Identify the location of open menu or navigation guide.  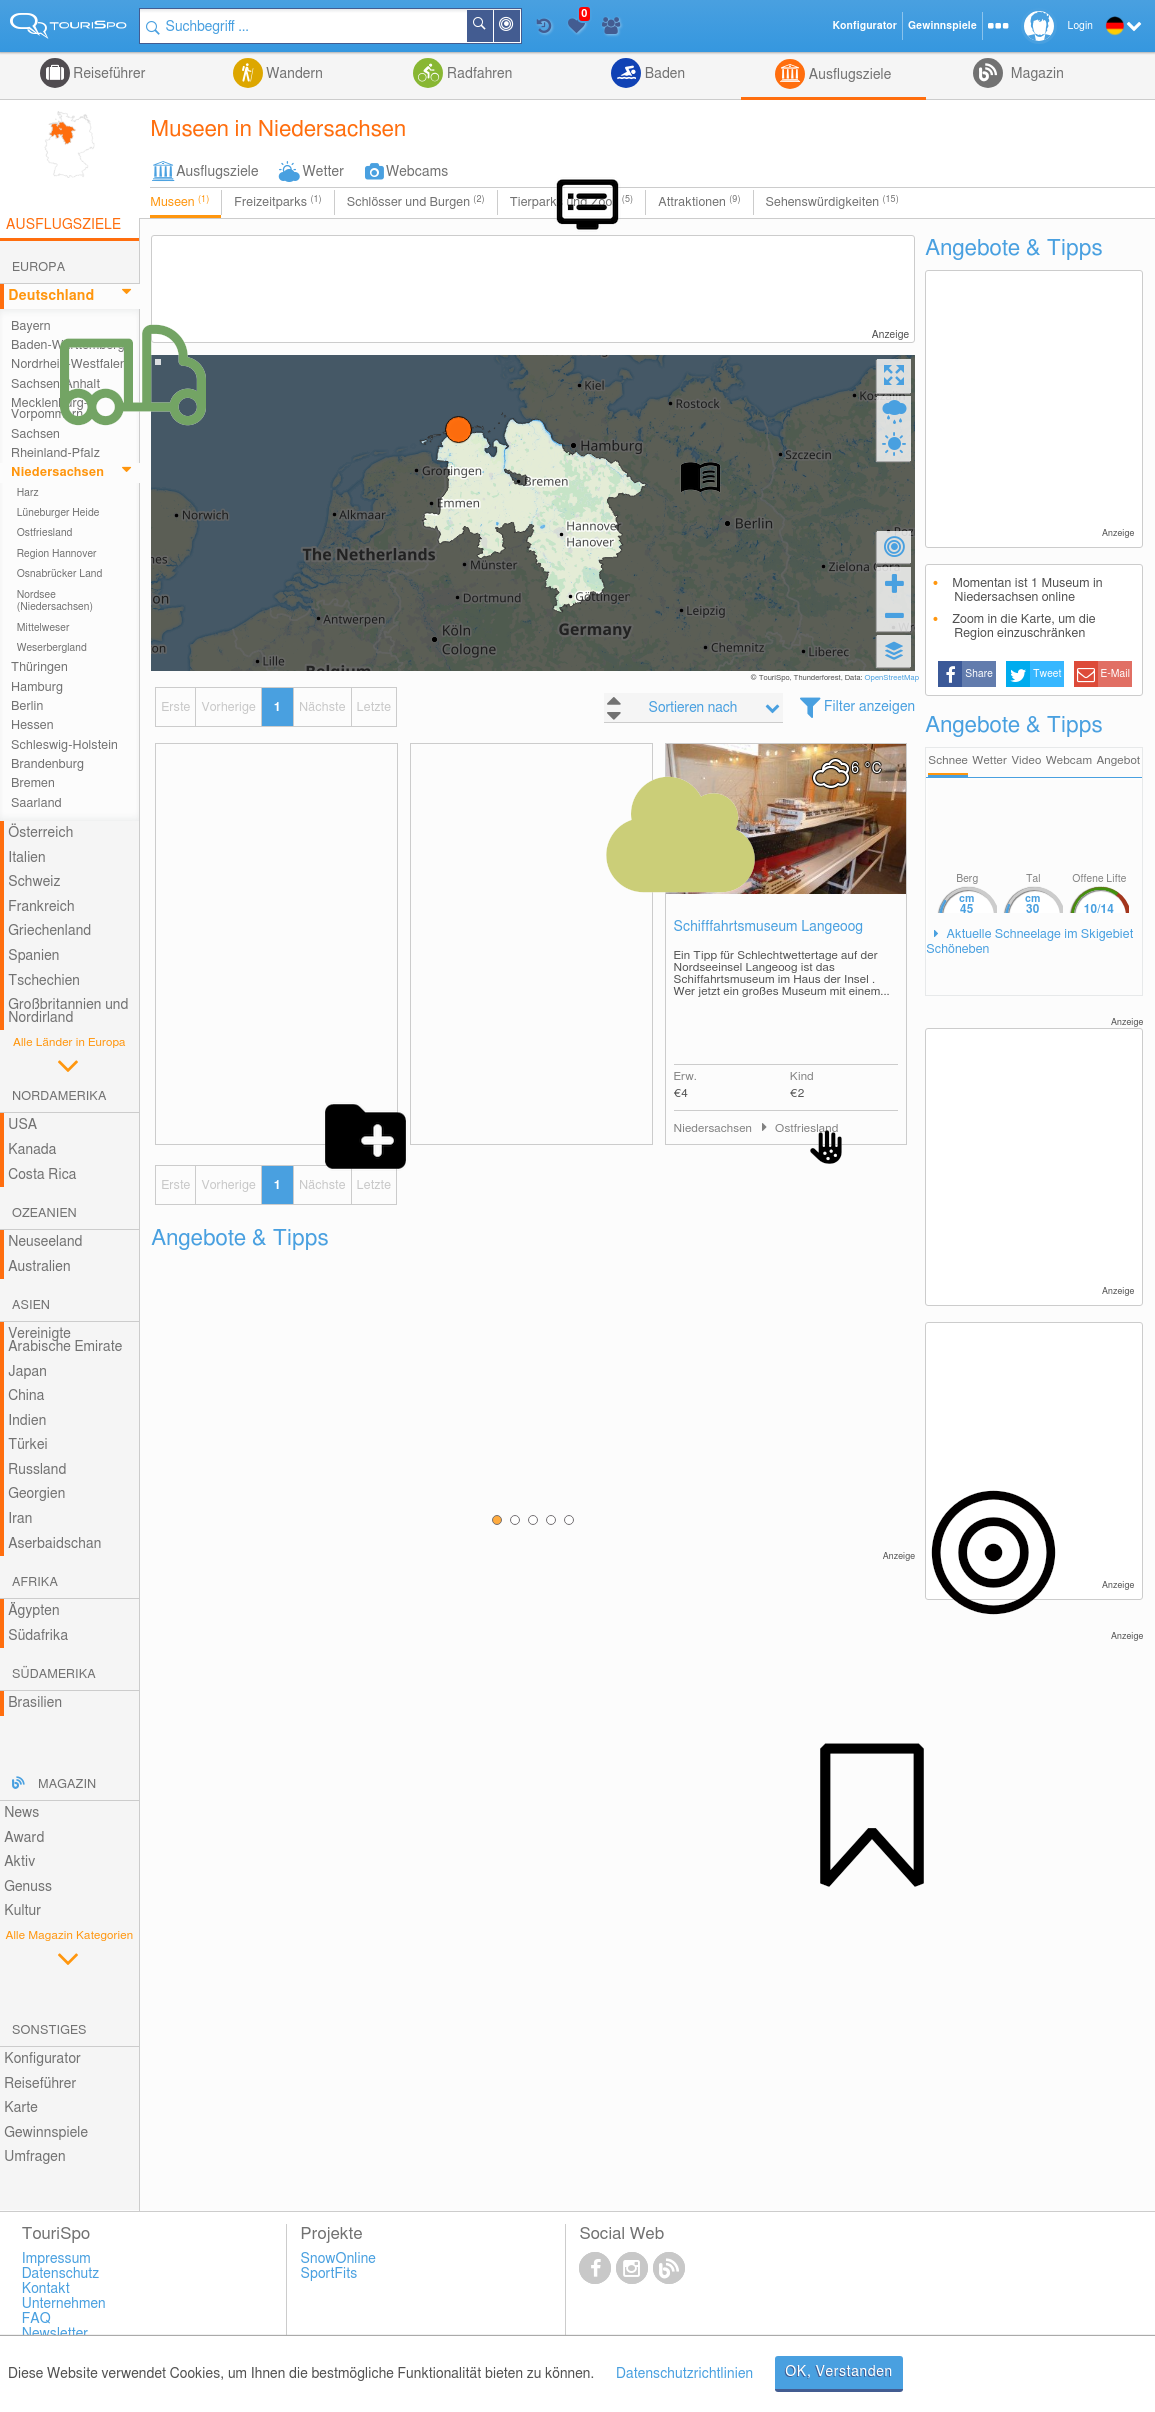
(700, 475).